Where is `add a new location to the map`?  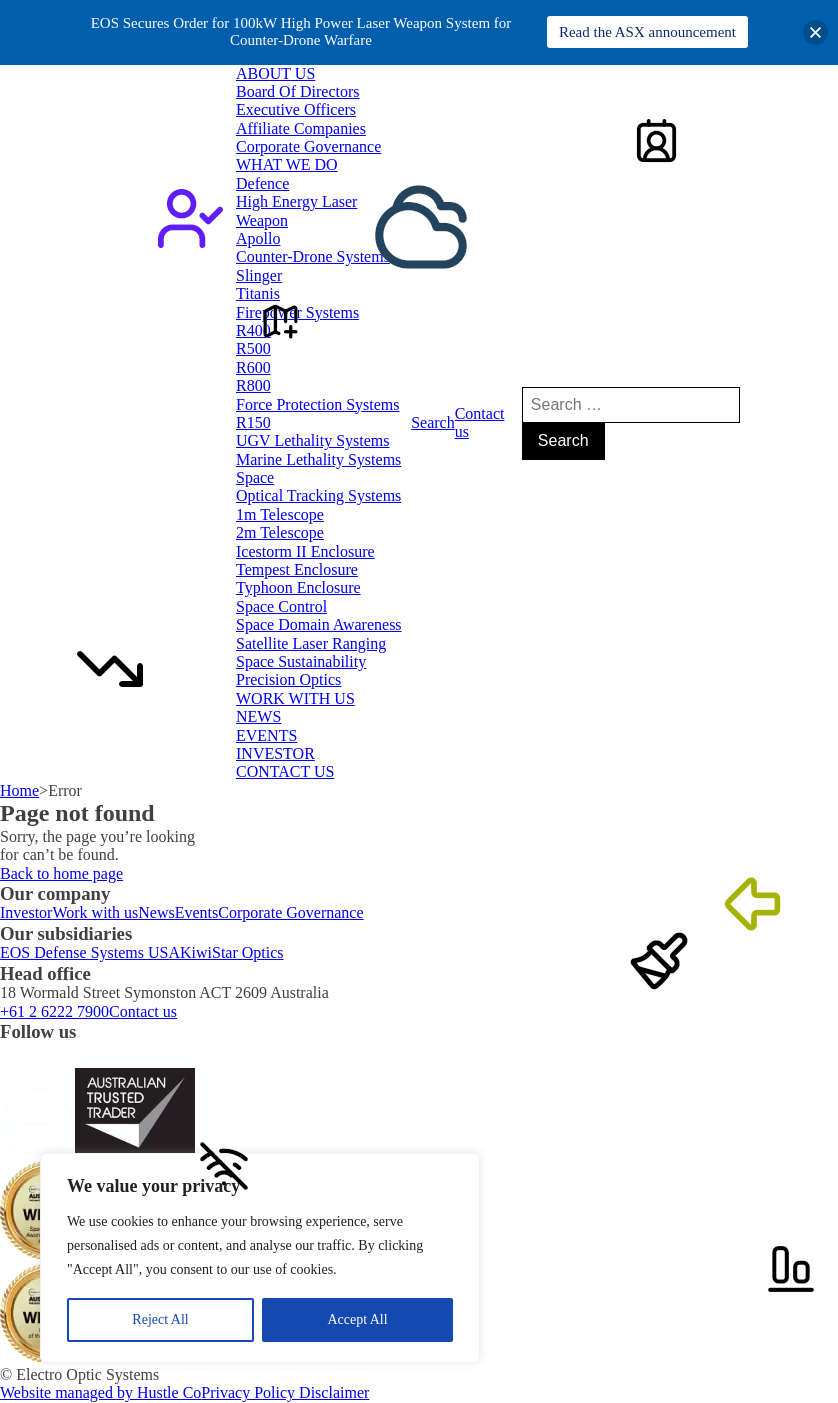 add a new location to the map is located at coordinates (280, 321).